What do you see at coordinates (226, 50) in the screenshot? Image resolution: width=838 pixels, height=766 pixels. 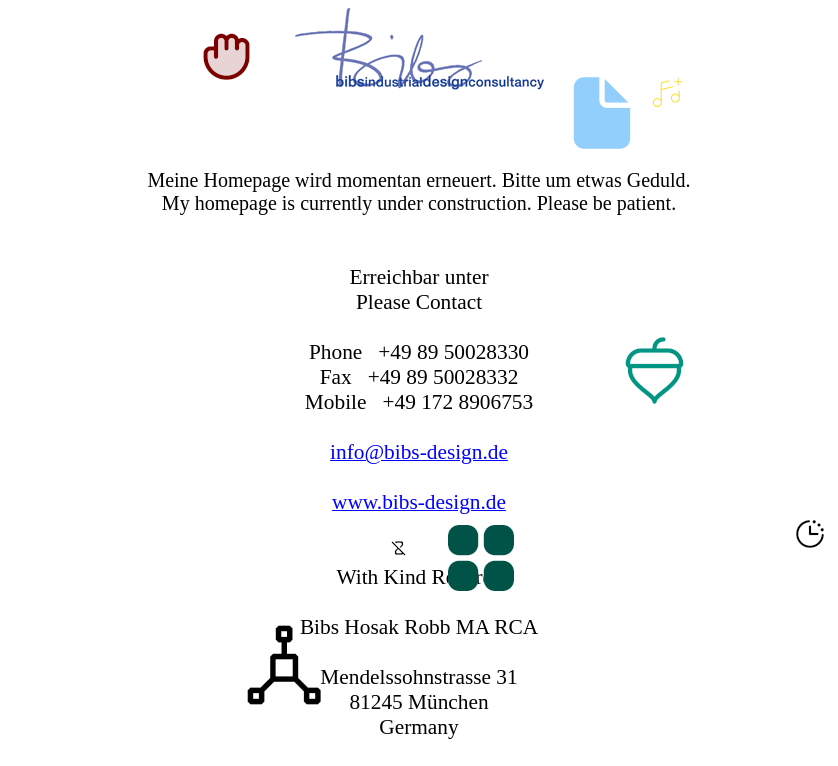 I see `drag to reposition an element` at bounding box center [226, 50].